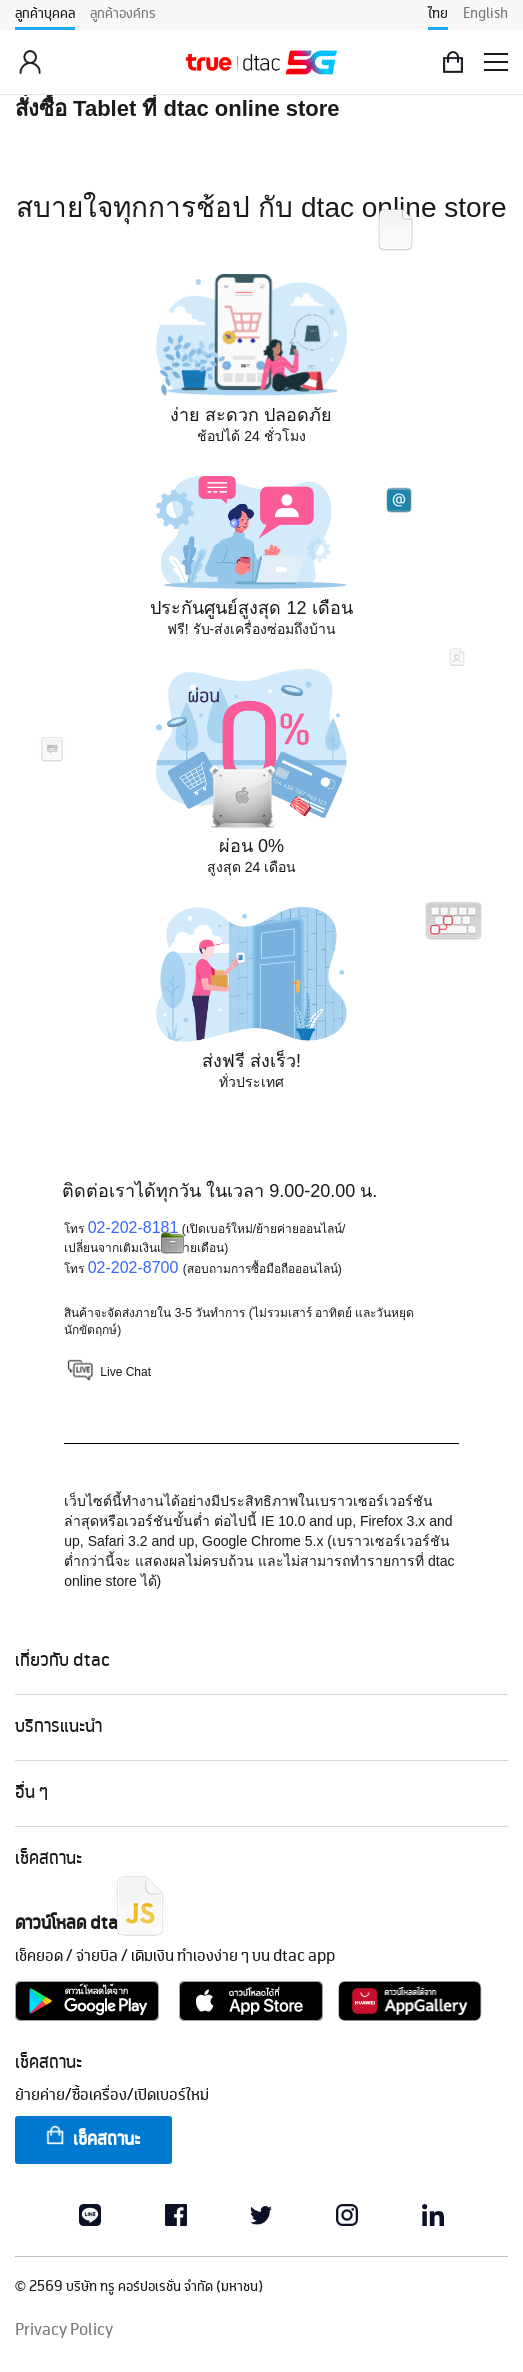 The height and width of the screenshot is (2372, 523). What do you see at coordinates (395, 229) in the screenshot?
I see `an empty or blank file with no content` at bounding box center [395, 229].